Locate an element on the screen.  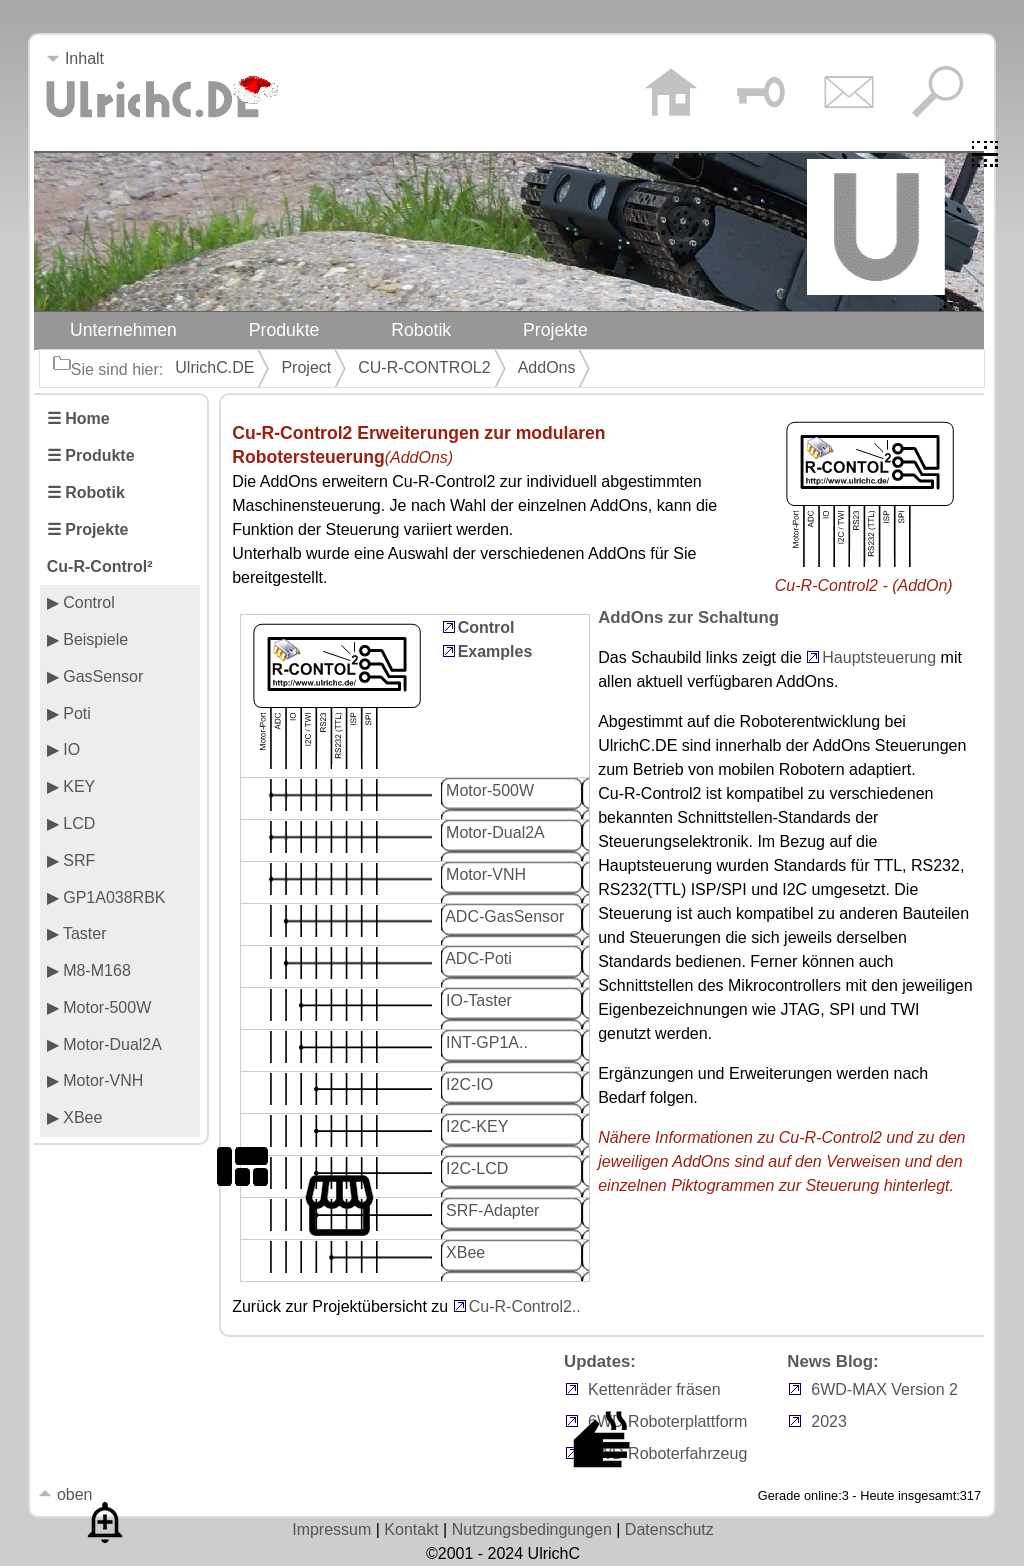
access the marketplace or shop is located at coordinates (339, 1205).